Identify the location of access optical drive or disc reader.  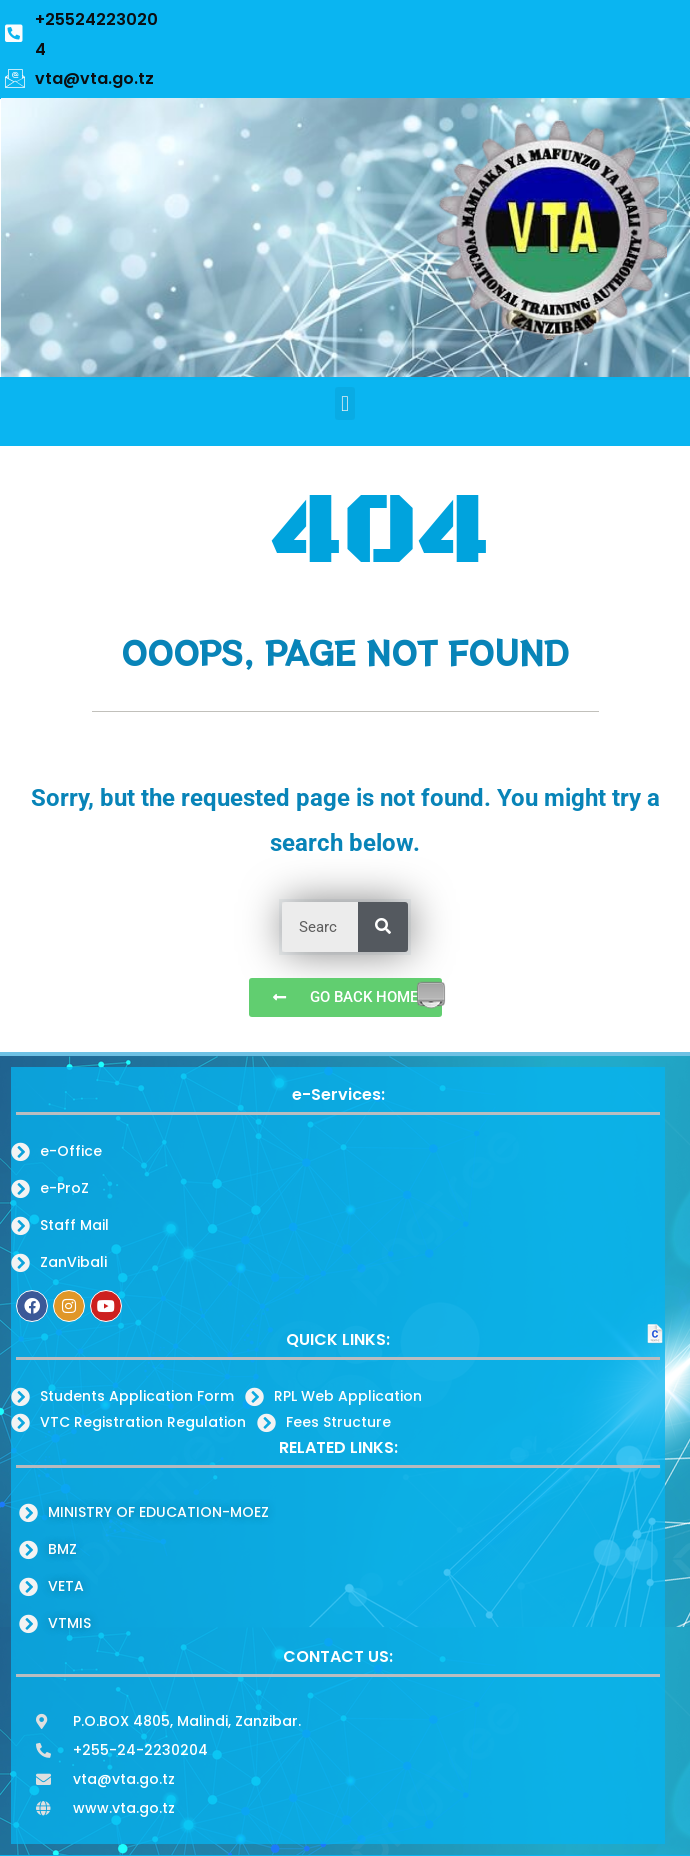
(431, 994).